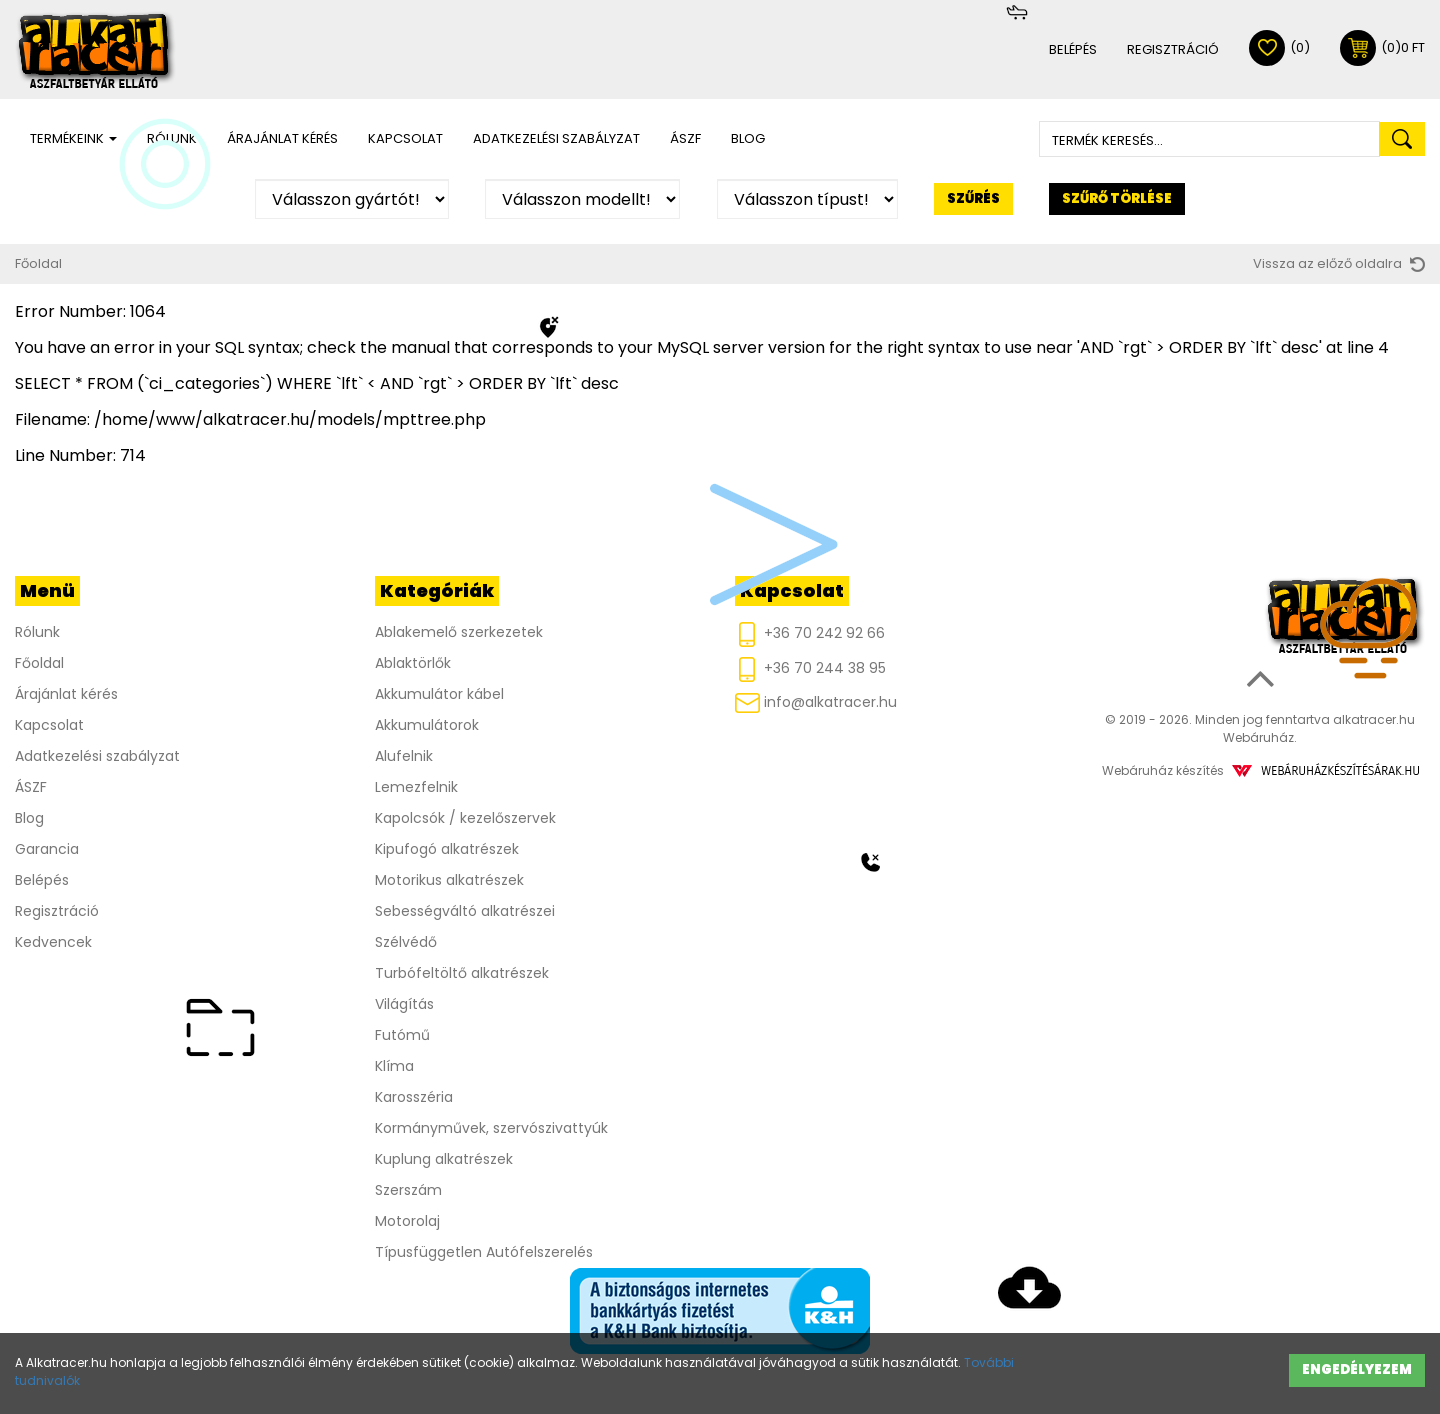  I want to click on select a single option from a list, so click(165, 164).